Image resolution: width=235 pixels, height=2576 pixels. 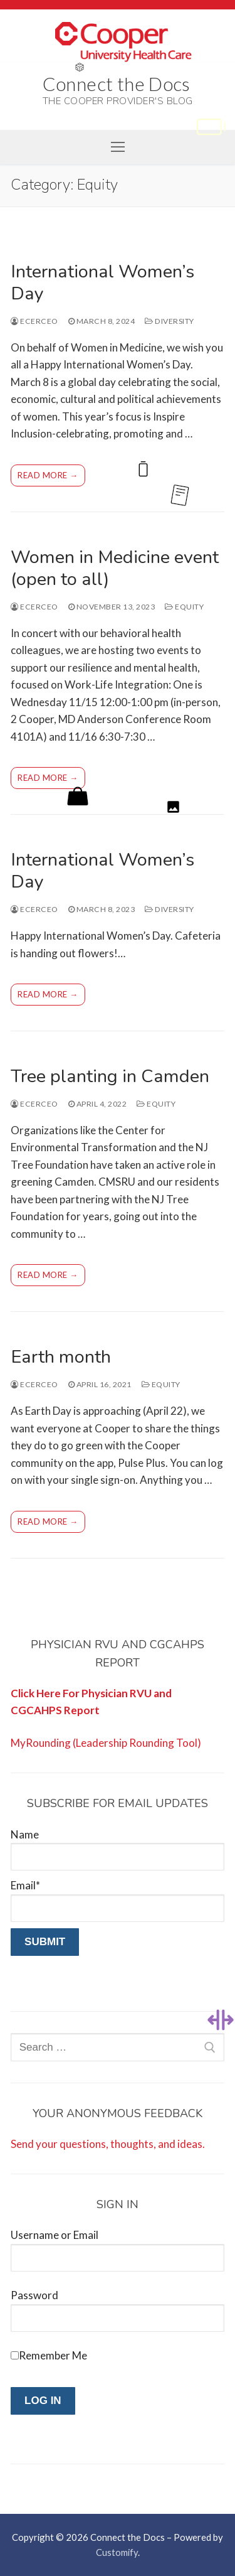 I want to click on indicates battery is empty or depleted, so click(x=211, y=127).